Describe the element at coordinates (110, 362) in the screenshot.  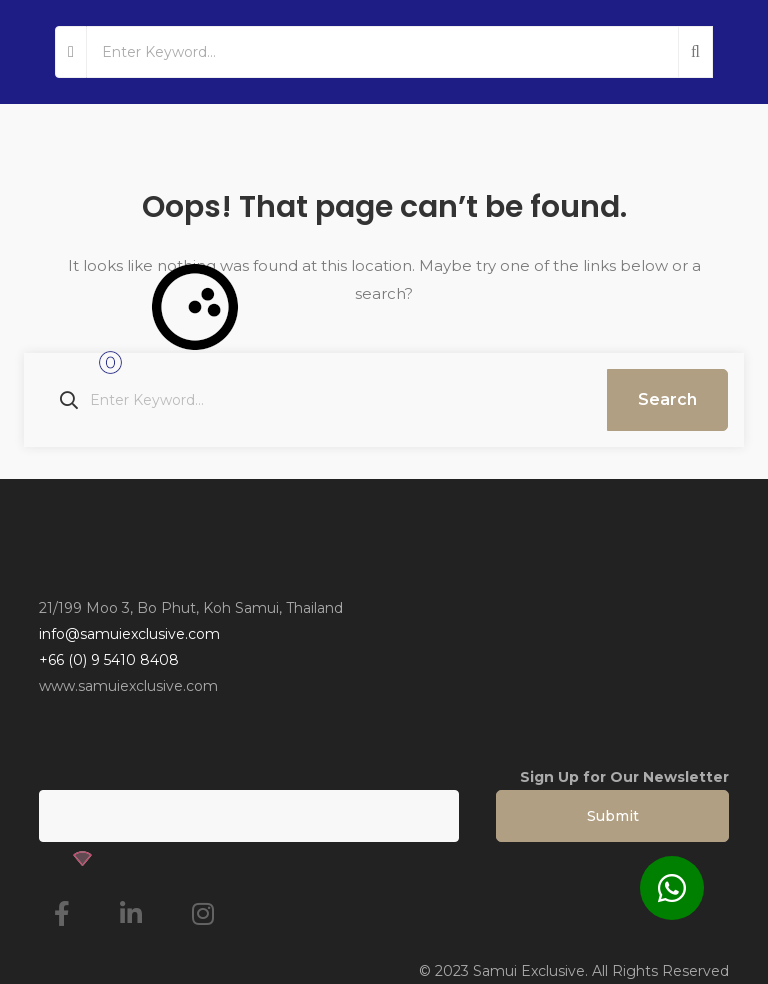
I see `indicates zero items or empty count` at that location.